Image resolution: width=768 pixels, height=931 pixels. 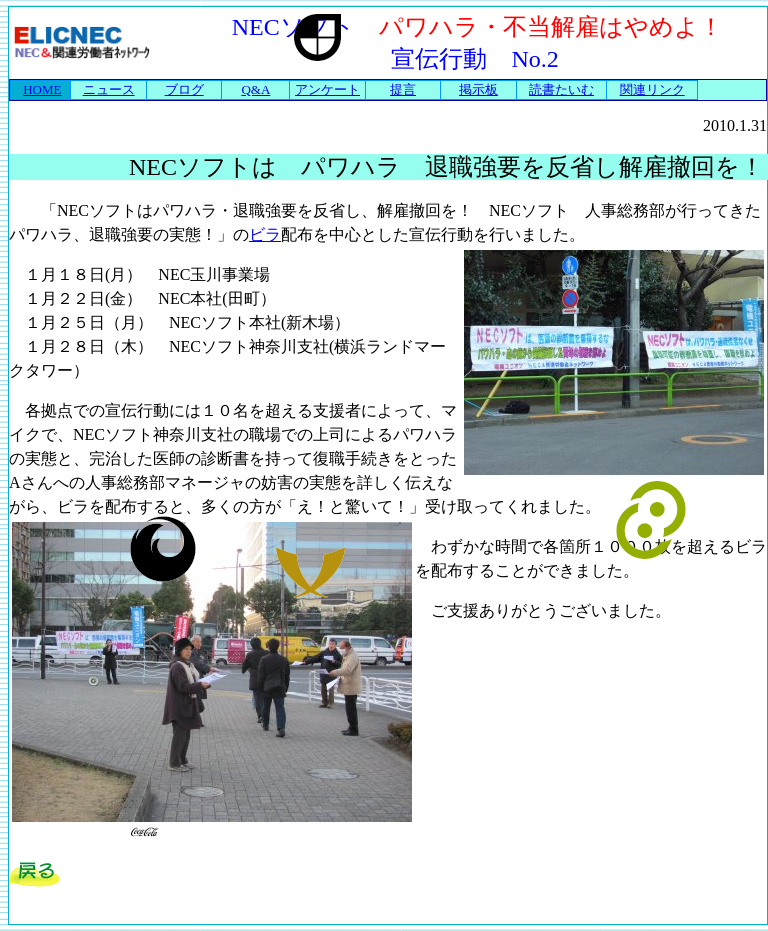 What do you see at coordinates (145, 832) in the screenshot?
I see `coca-cola brand logo` at bounding box center [145, 832].